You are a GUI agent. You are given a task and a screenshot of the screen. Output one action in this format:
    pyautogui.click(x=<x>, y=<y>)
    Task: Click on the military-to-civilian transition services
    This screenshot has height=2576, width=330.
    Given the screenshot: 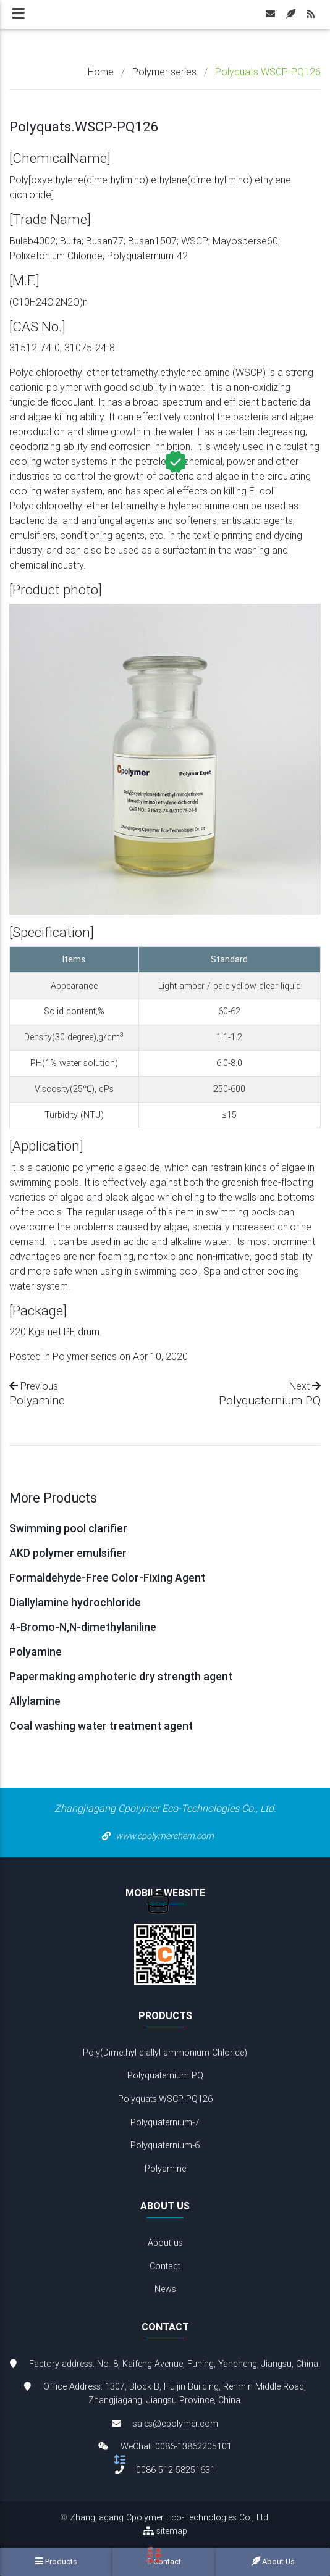 What is the action you would take?
    pyautogui.click(x=154, y=2555)
    